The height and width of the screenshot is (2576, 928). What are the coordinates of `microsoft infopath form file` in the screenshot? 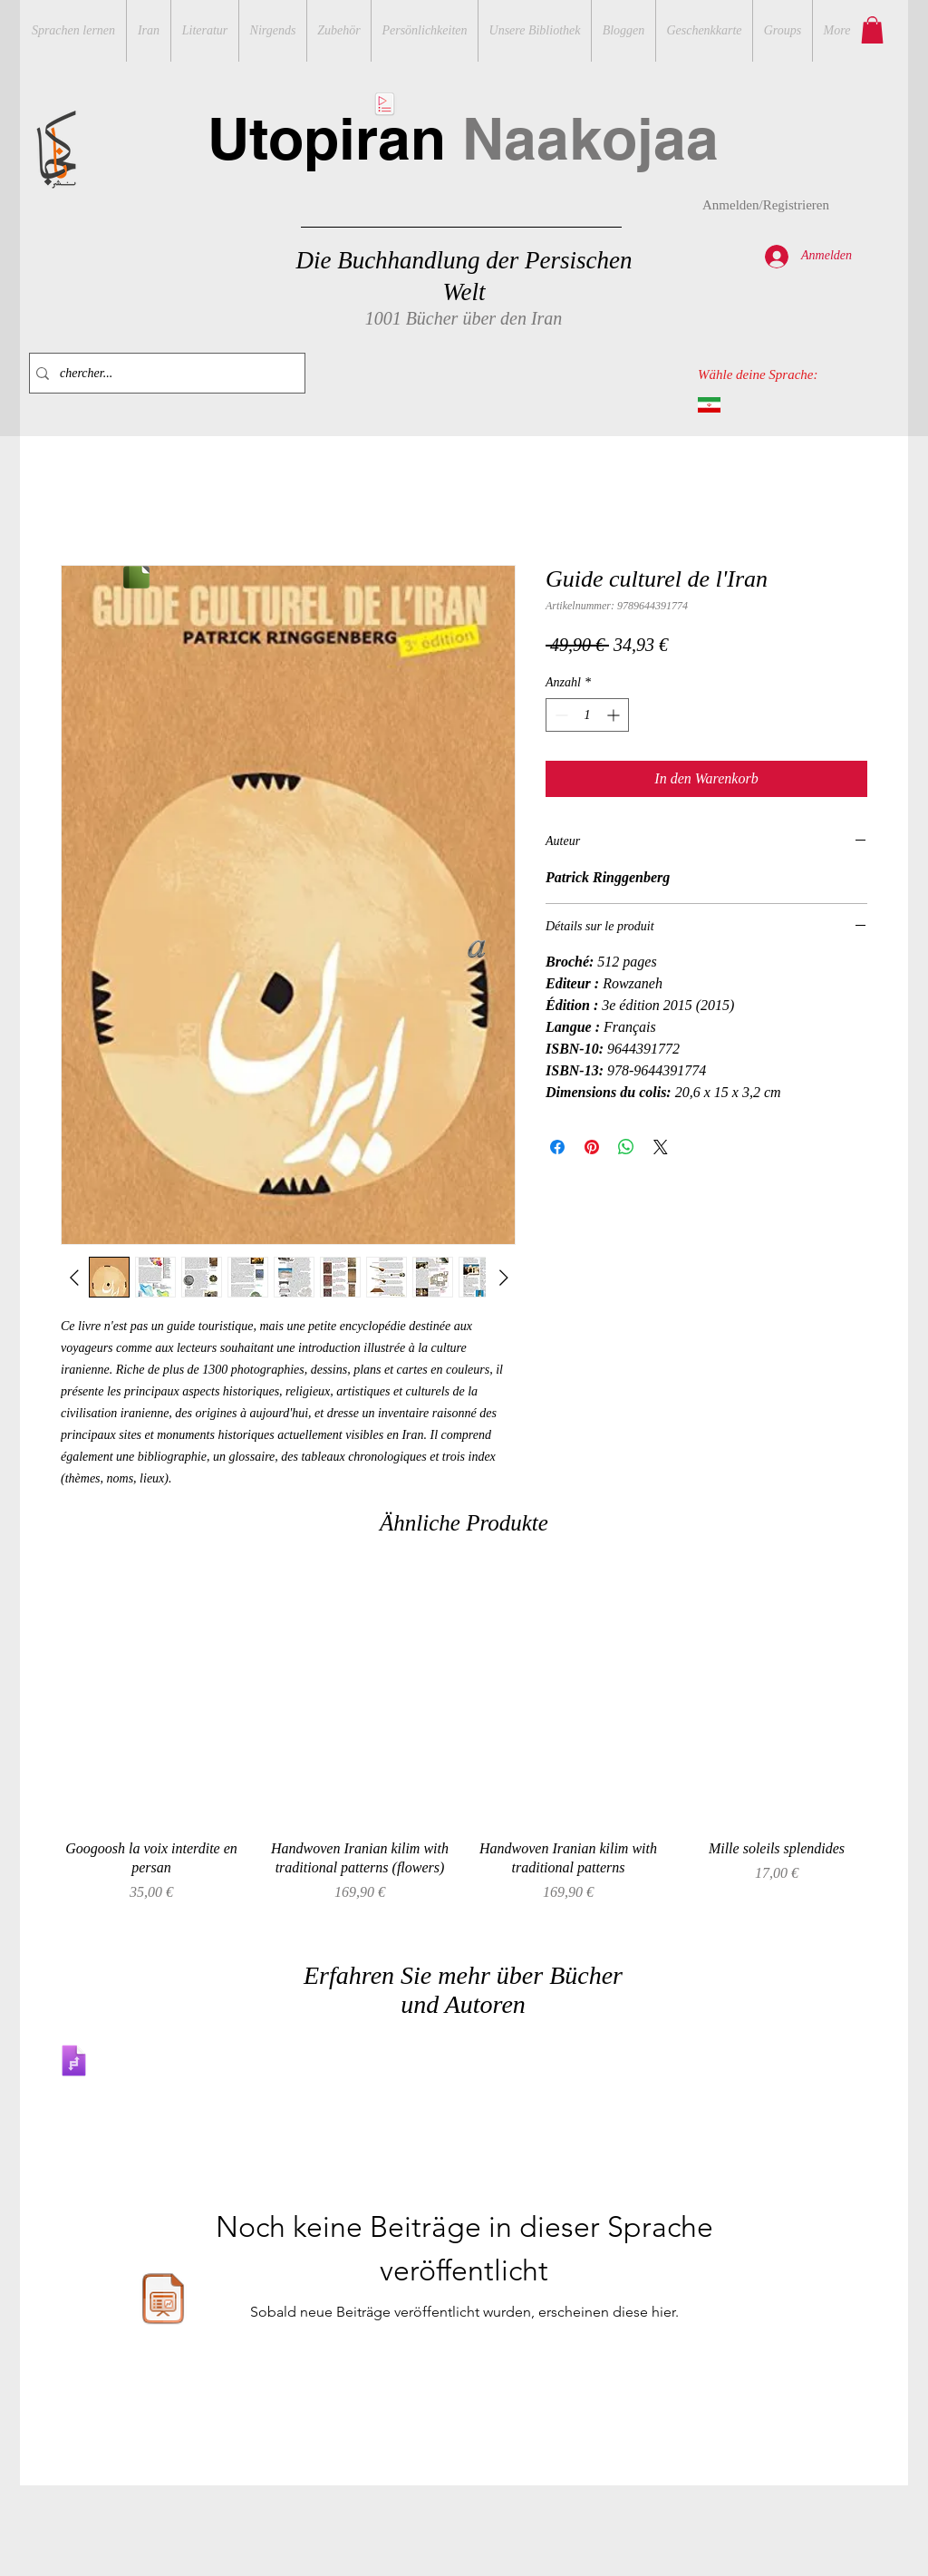 It's located at (73, 2060).